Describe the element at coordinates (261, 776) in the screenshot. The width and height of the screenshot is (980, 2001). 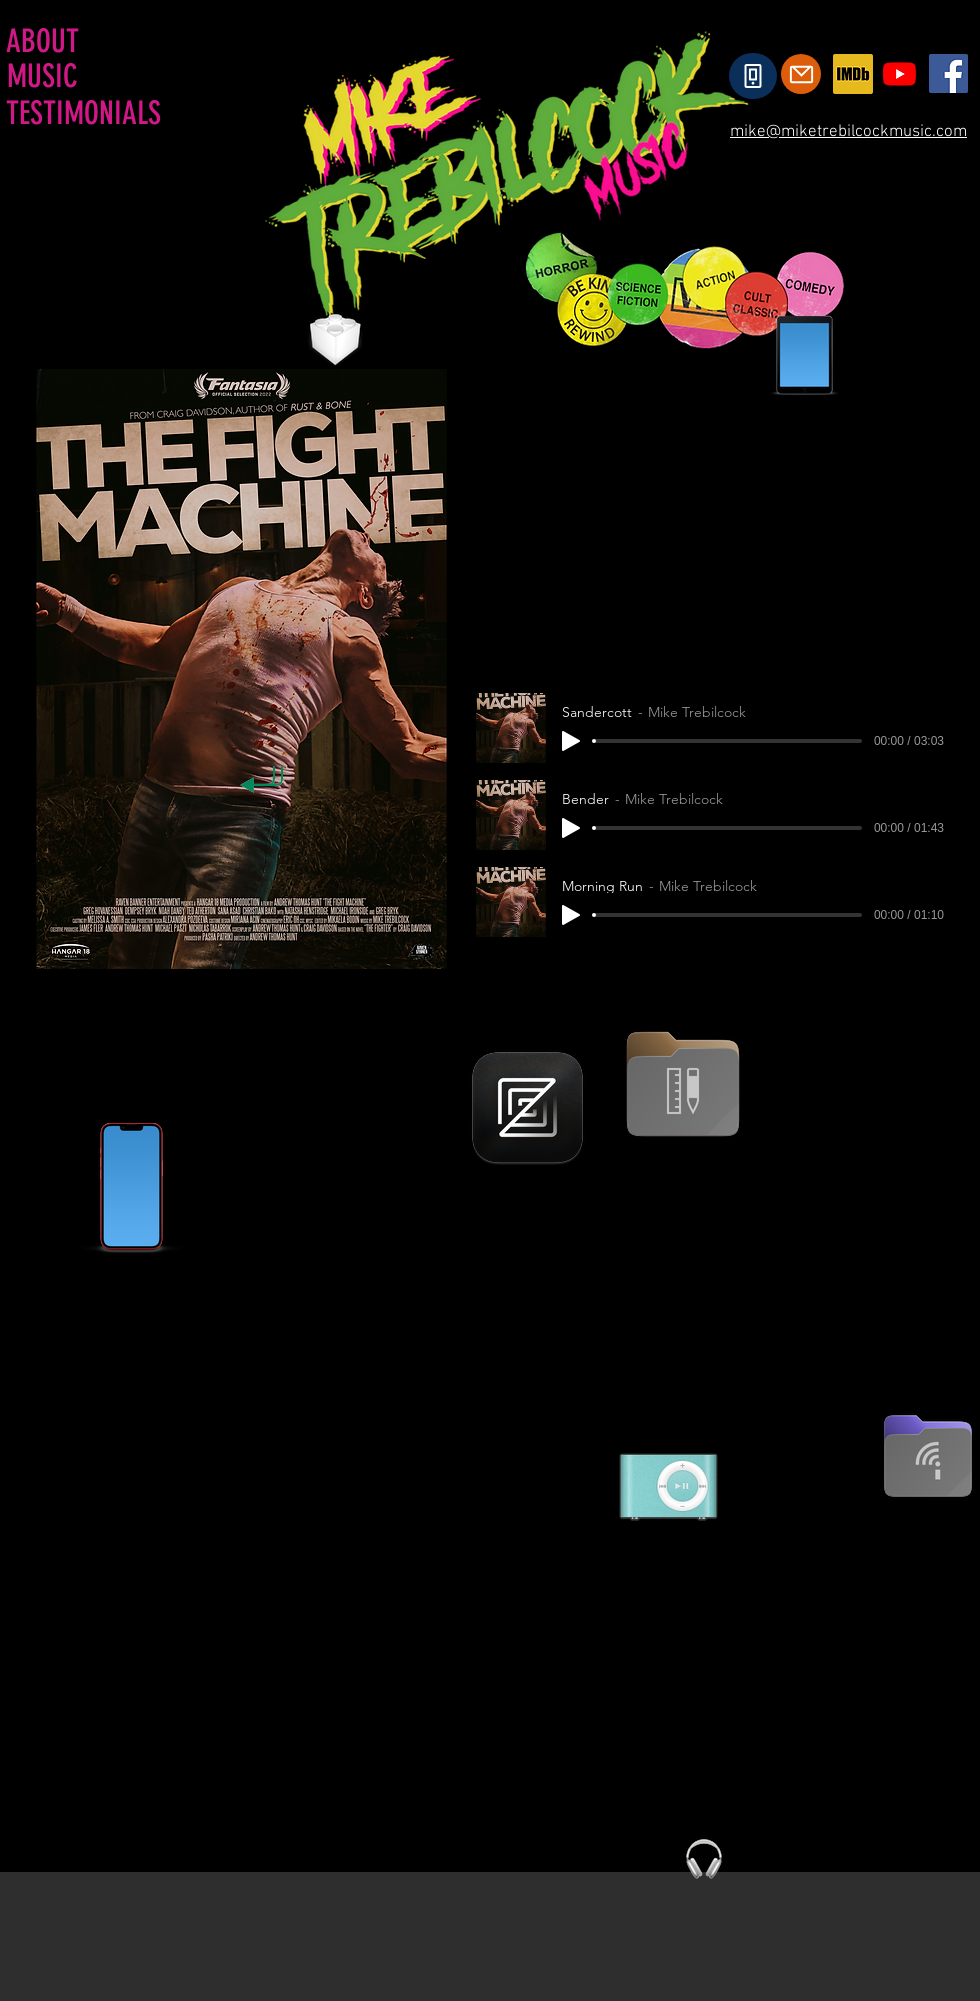
I see `reply to all recipients in an email thread` at that location.